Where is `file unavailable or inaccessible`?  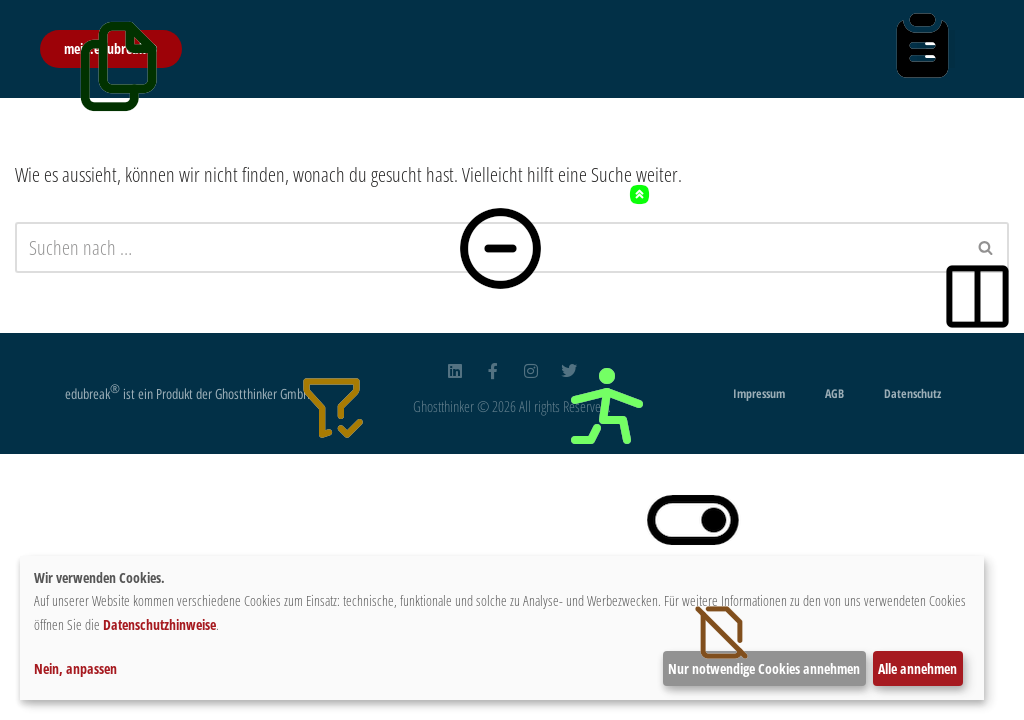
file unavailable or inaccessible is located at coordinates (721, 632).